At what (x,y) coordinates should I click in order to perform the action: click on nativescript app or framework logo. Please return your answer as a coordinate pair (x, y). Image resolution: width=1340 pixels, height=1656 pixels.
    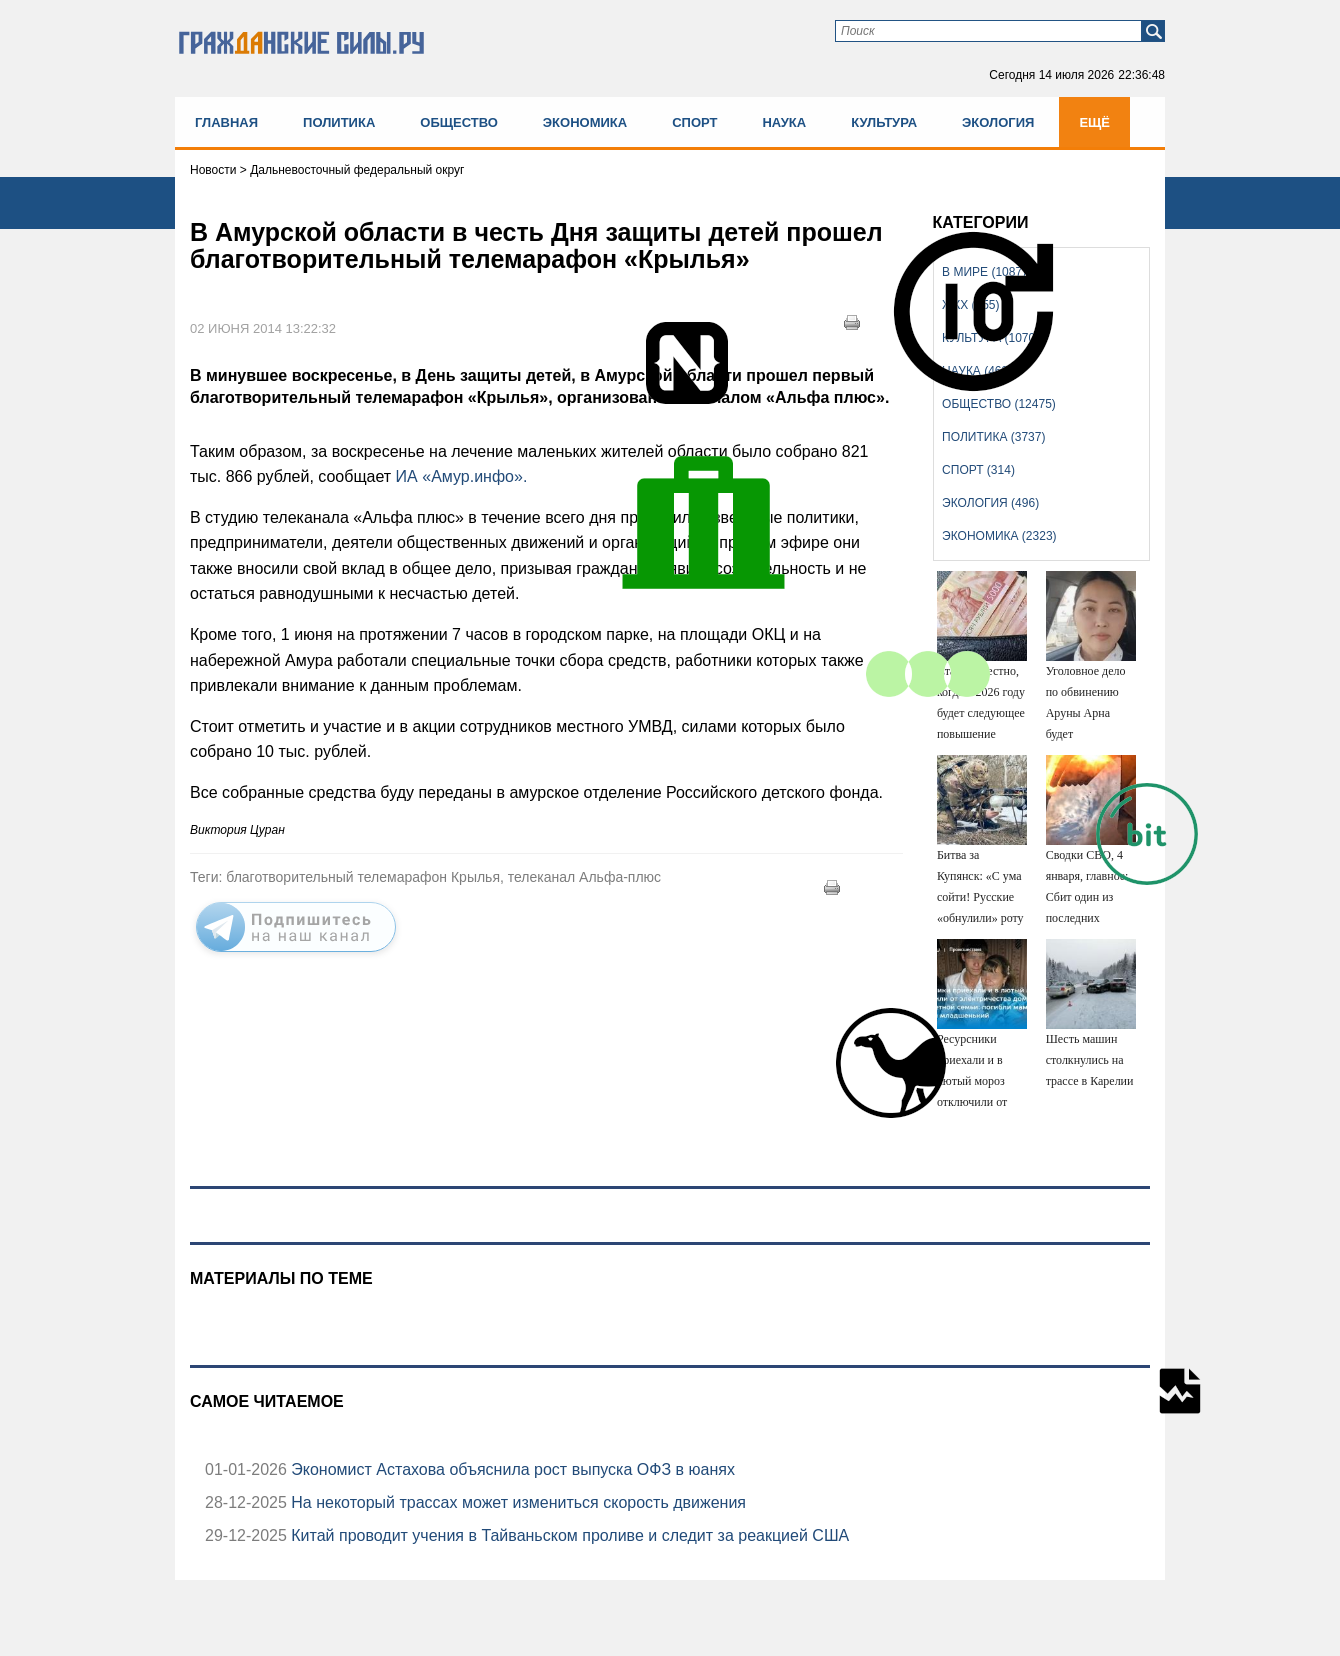
    Looking at the image, I should click on (687, 363).